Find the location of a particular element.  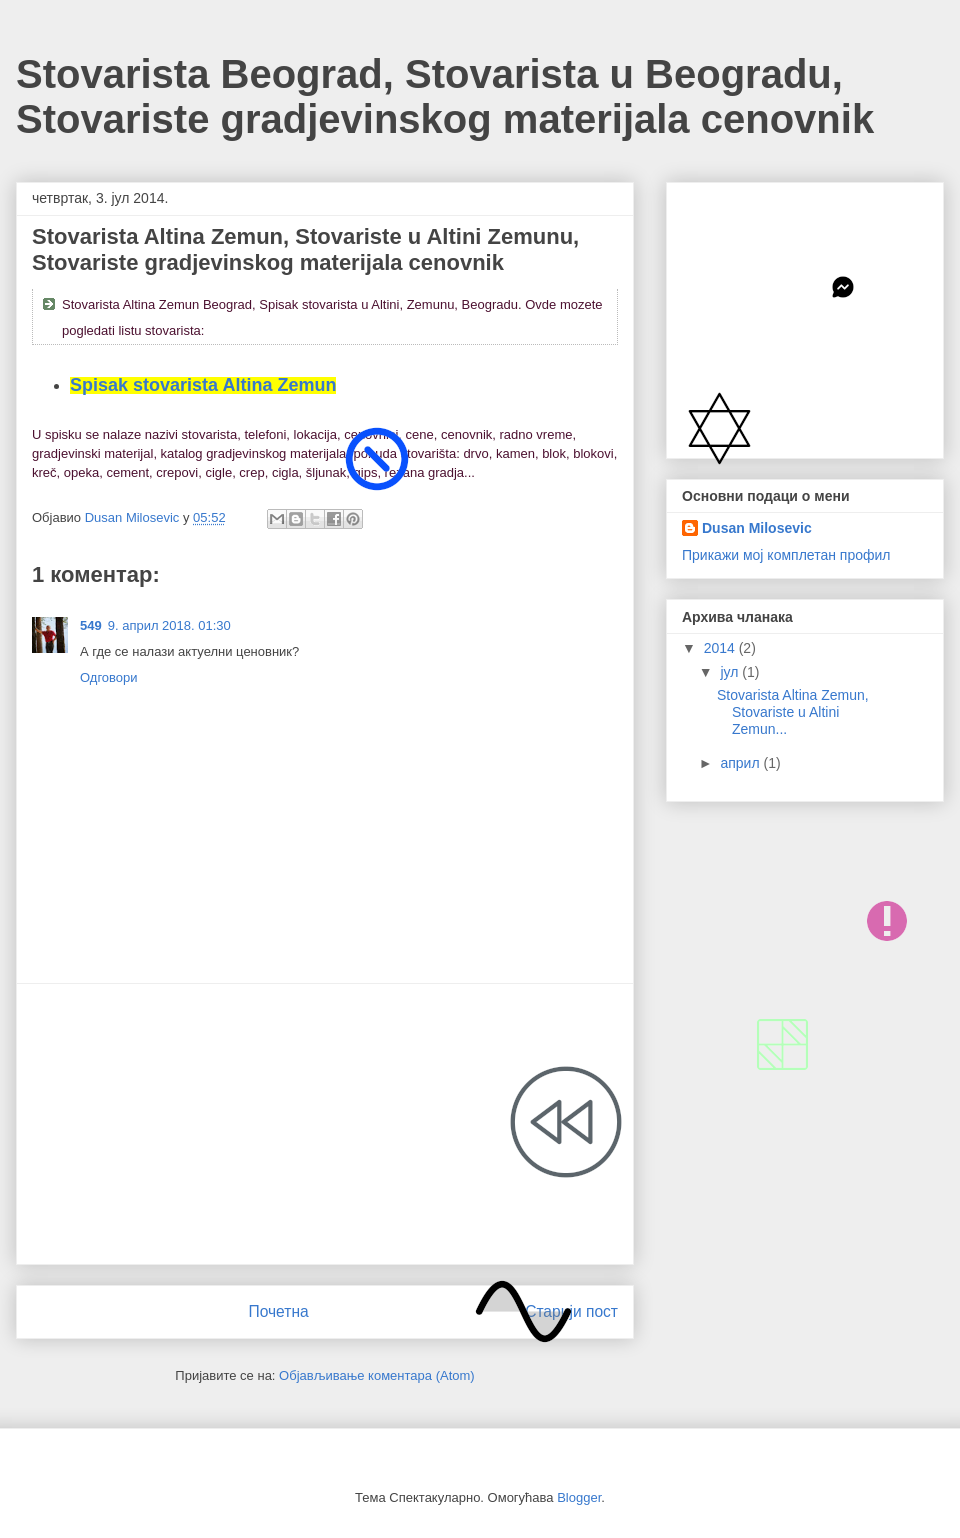

indicates an unsupported or invalid breakpoint in the debugger is located at coordinates (887, 921).